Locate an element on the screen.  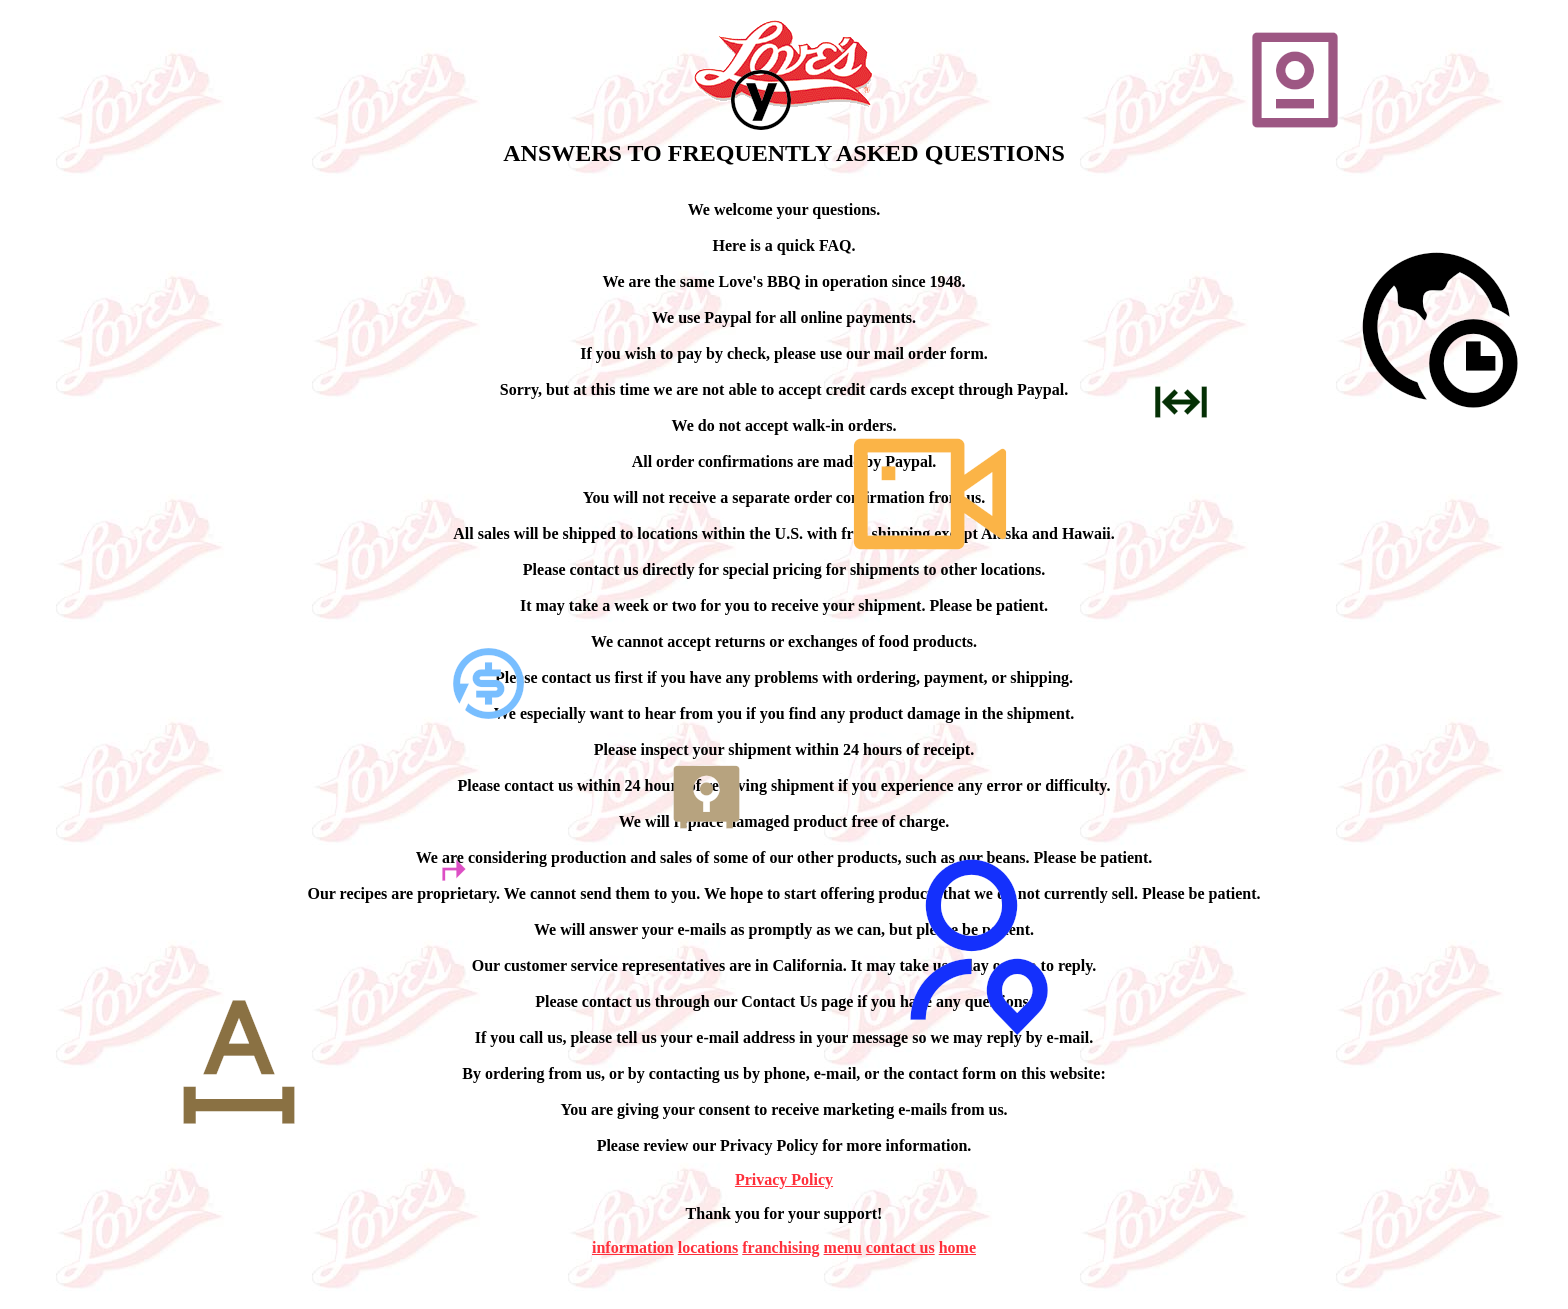
start recording a video is located at coordinates (930, 494).